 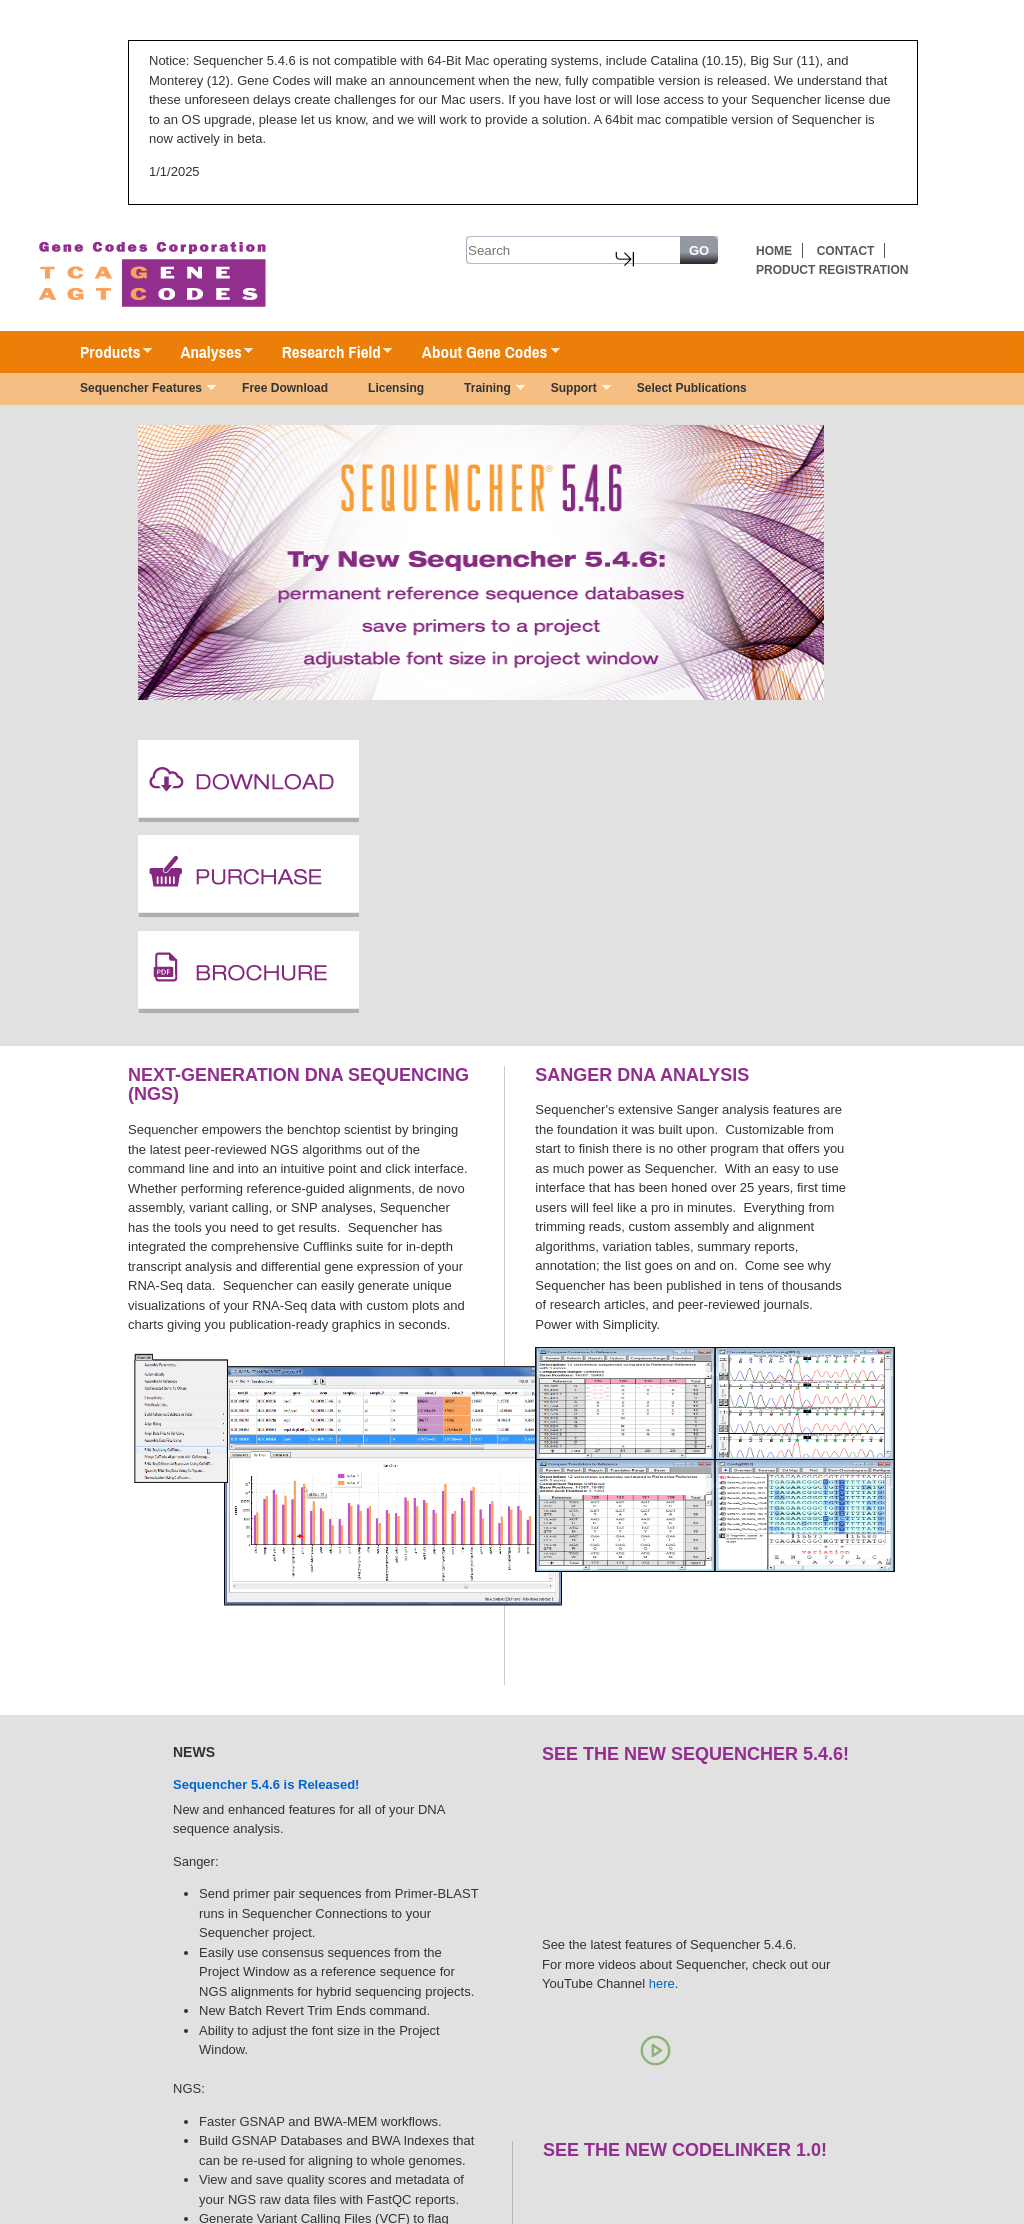 What do you see at coordinates (655, 2050) in the screenshot?
I see `play video or audio content` at bounding box center [655, 2050].